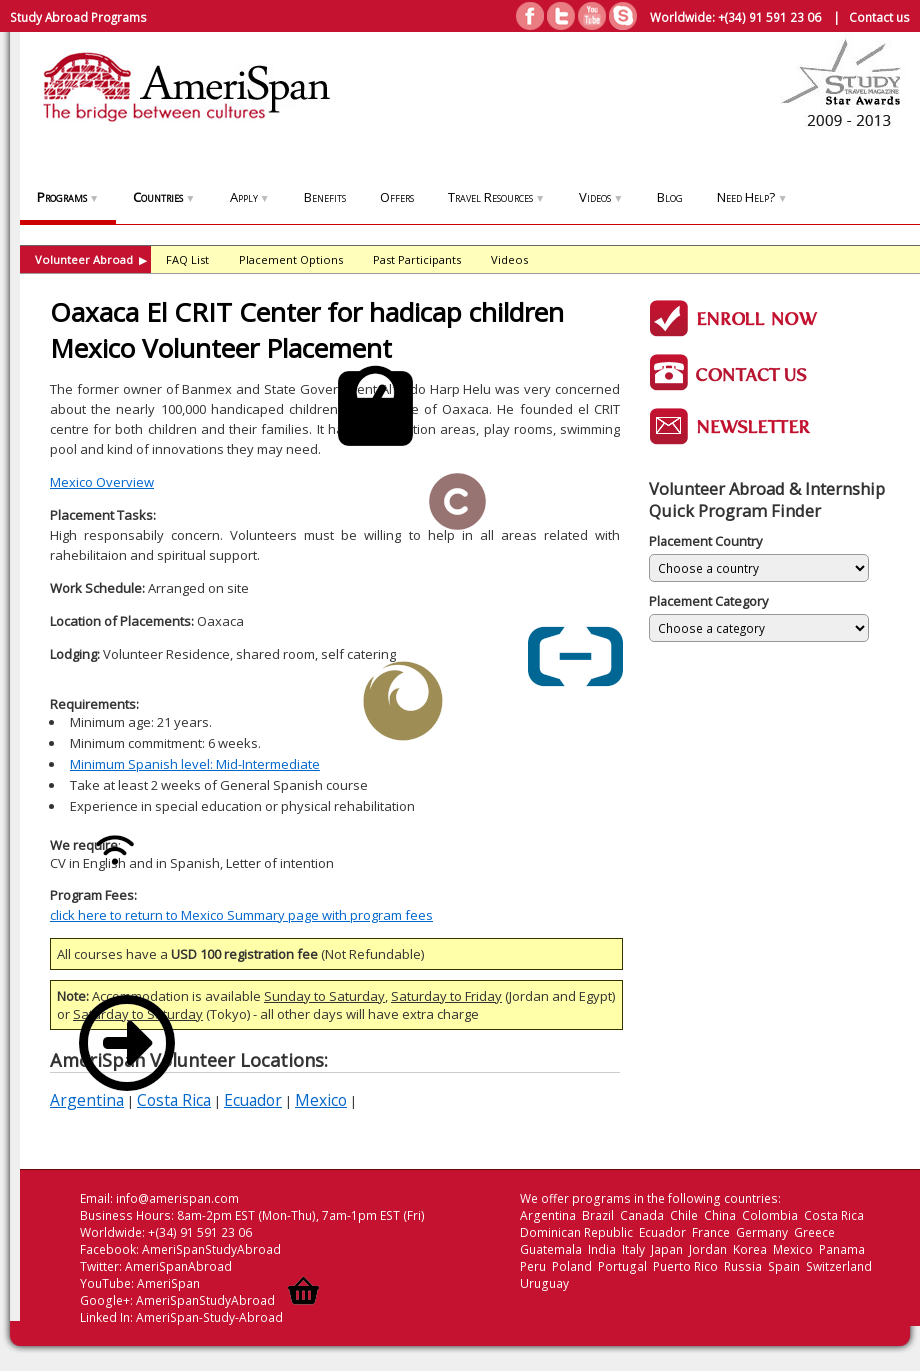 The height and width of the screenshot is (1371, 920). Describe the element at coordinates (375, 408) in the screenshot. I see `view weight or mass measurement` at that location.